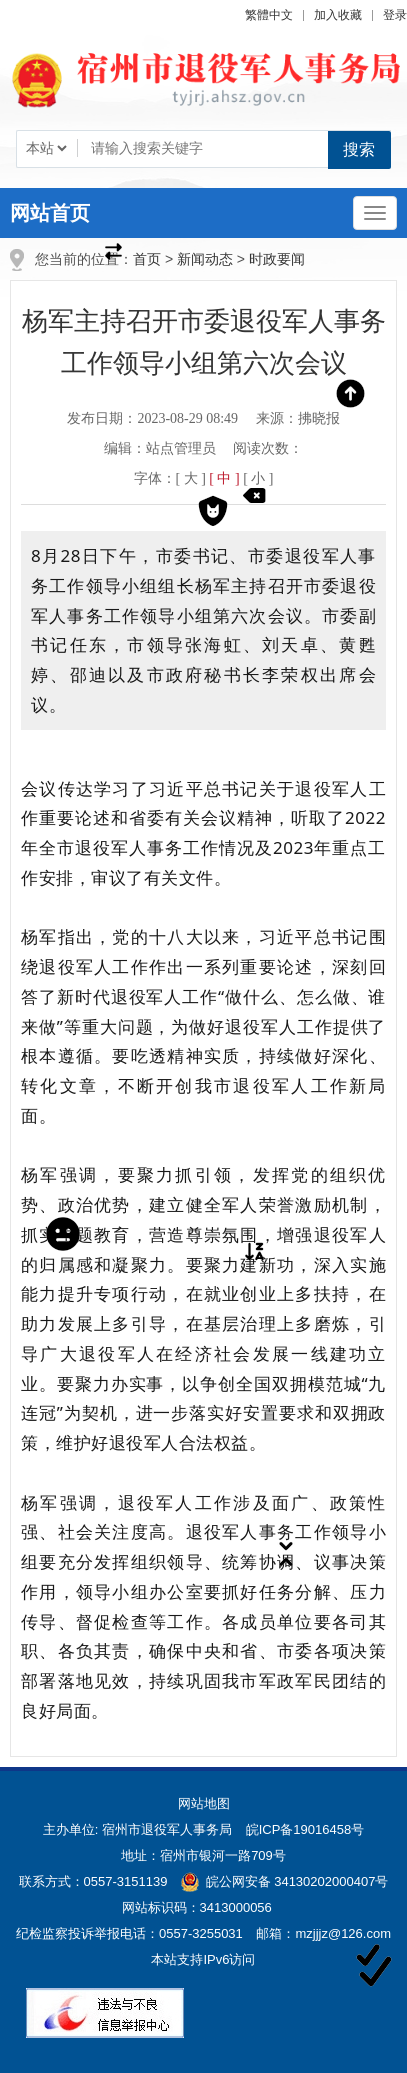 The width and height of the screenshot is (407, 2073). What do you see at coordinates (213, 511) in the screenshot?
I see `pet protection or insurance services` at bounding box center [213, 511].